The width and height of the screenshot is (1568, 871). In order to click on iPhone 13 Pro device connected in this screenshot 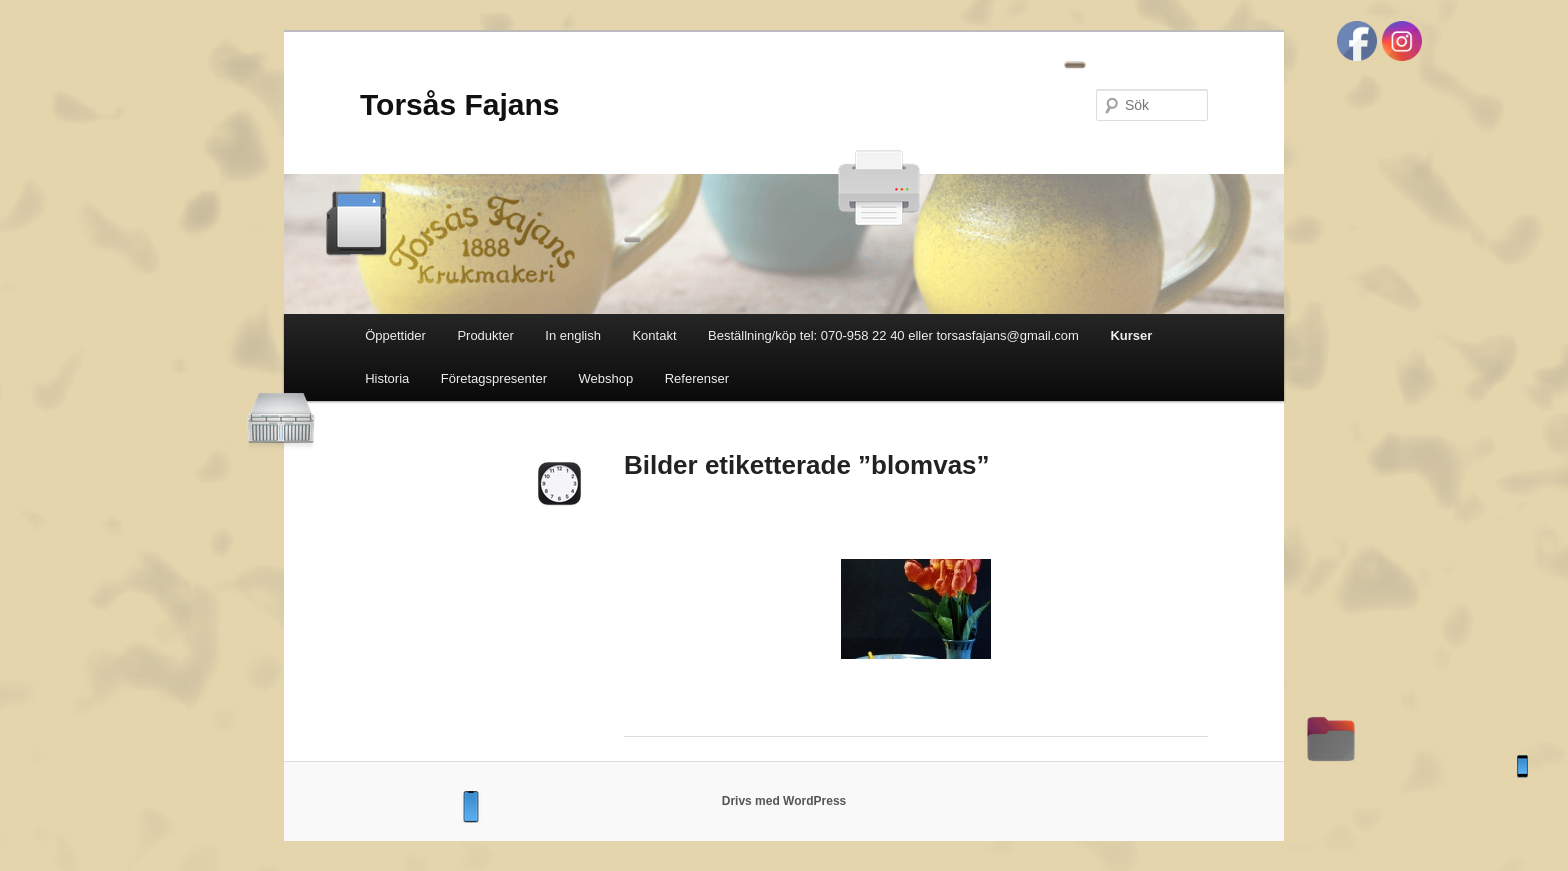, I will do `click(471, 807)`.